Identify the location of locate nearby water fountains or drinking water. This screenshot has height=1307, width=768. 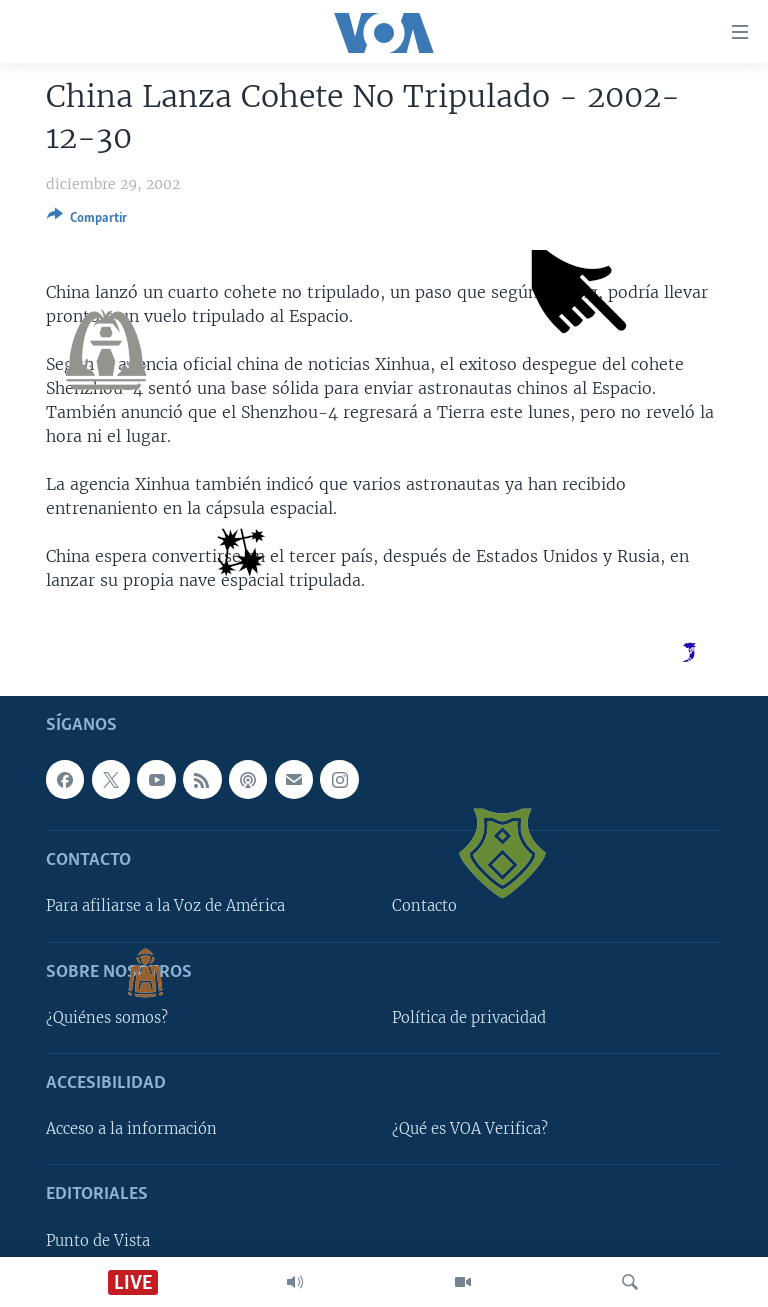
(106, 350).